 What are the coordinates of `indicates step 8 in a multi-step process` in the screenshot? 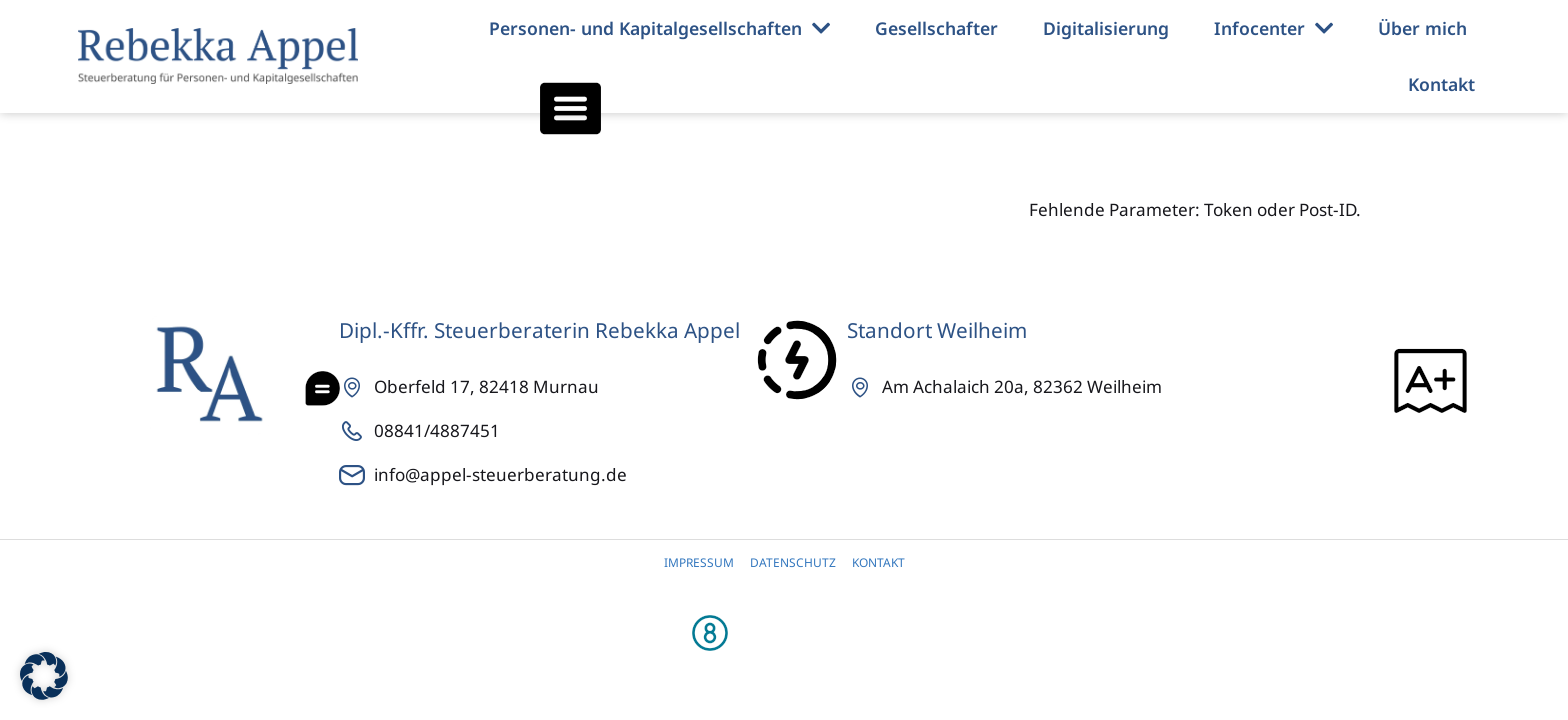 It's located at (710, 633).